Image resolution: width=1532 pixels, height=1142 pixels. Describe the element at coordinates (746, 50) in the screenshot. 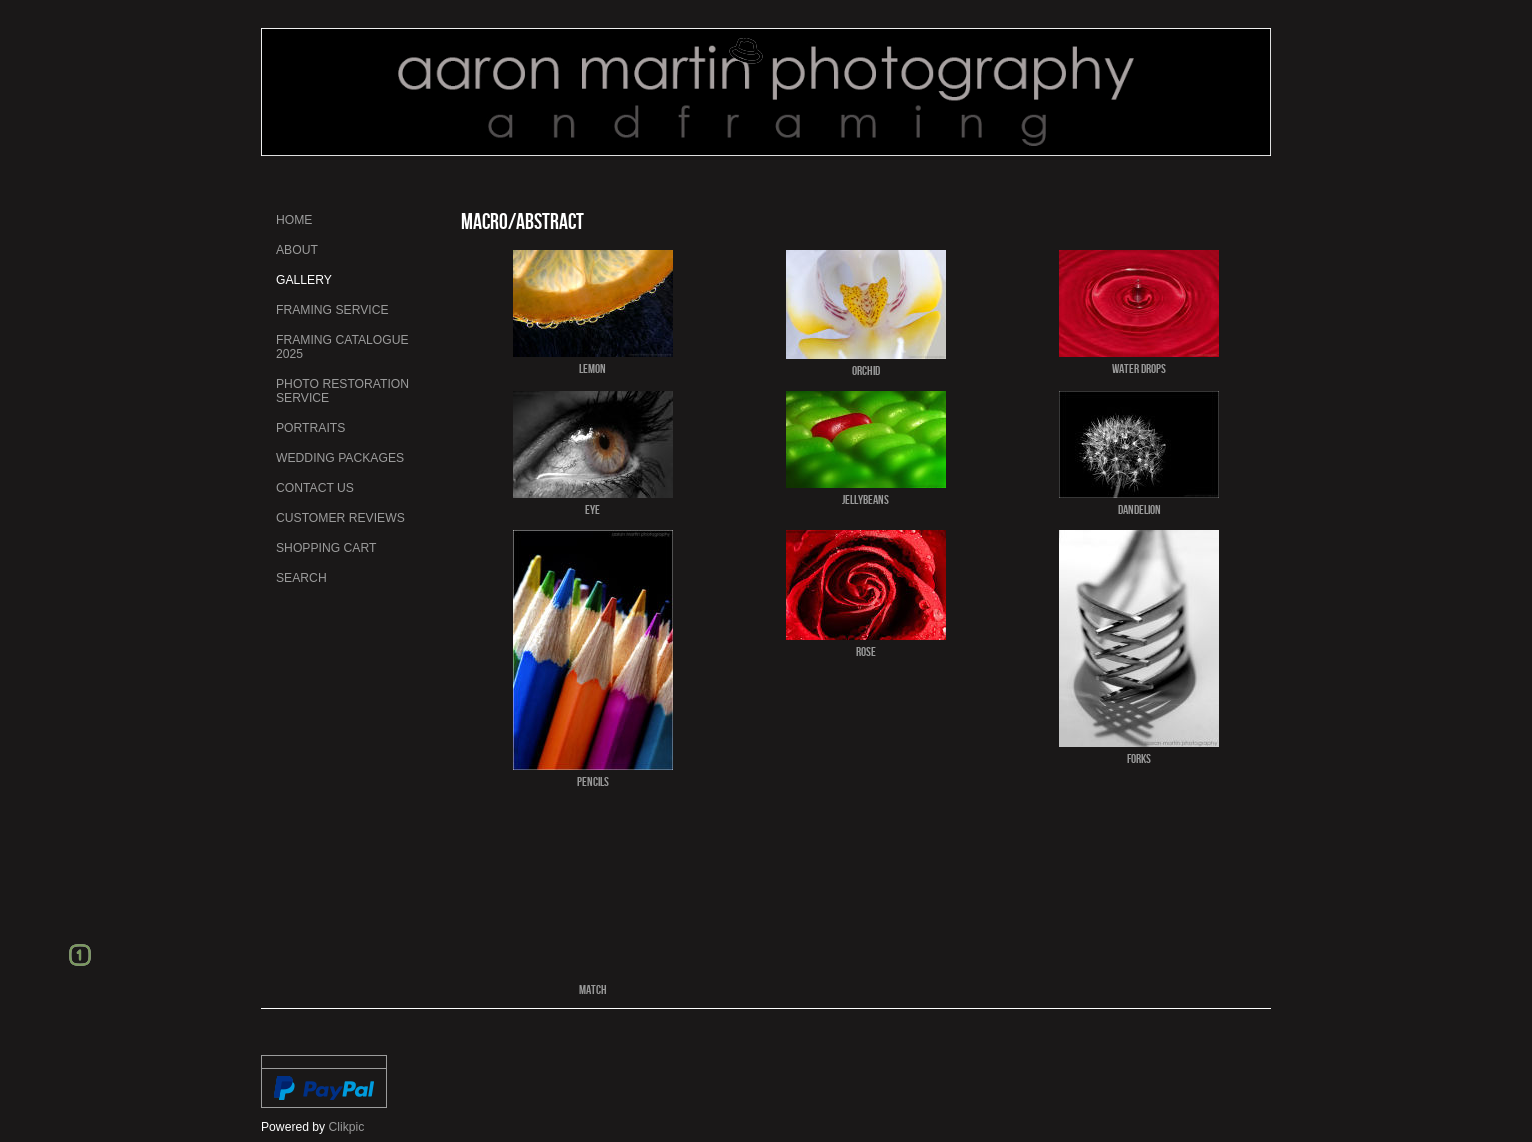

I see `Red Hat brand logo` at that location.